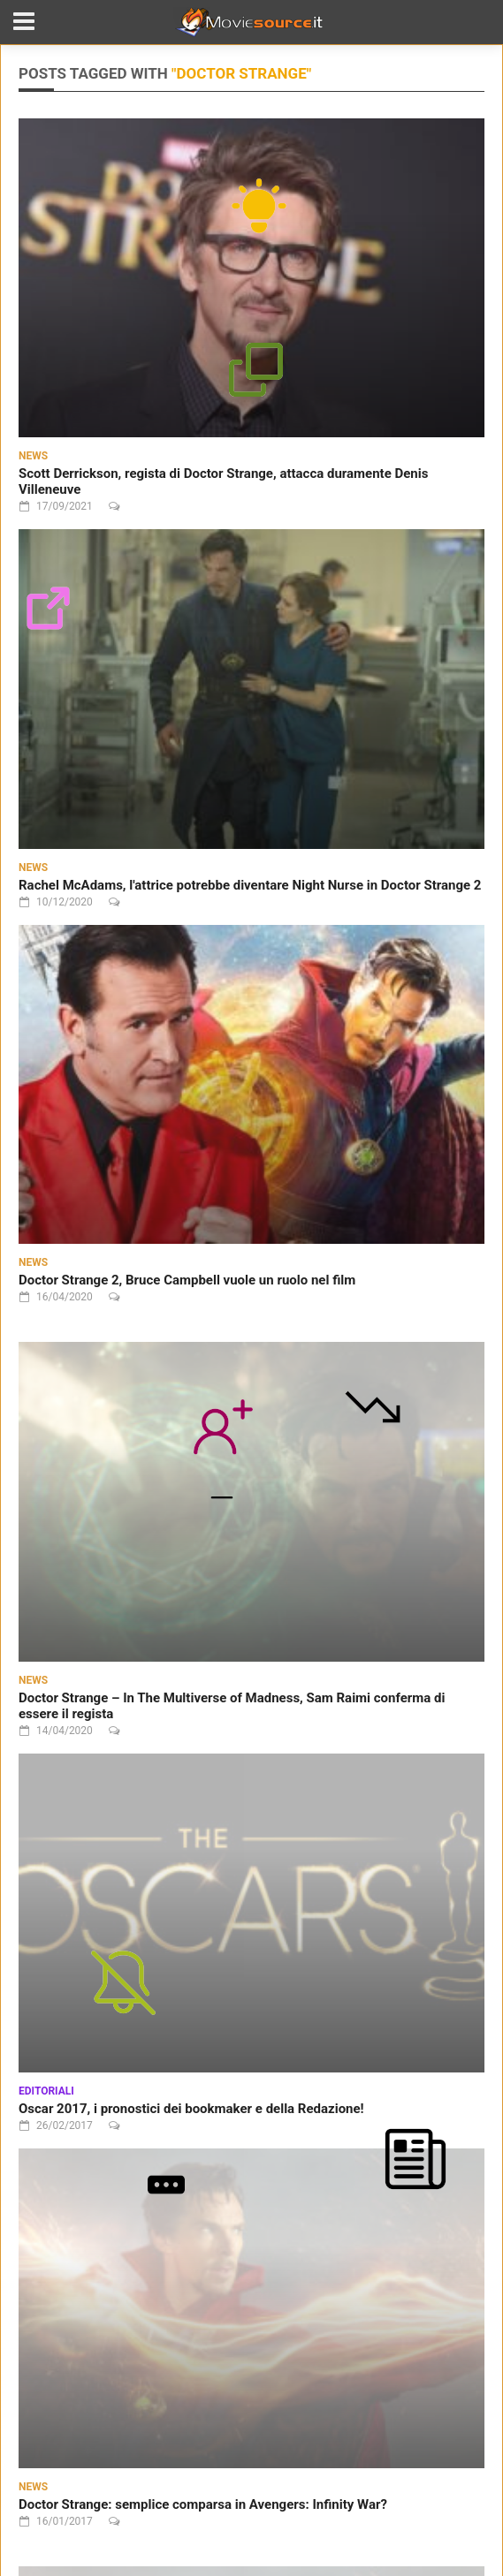  What do you see at coordinates (222, 1496) in the screenshot?
I see `collapse or minimize a section` at bounding box center [222, 1496].